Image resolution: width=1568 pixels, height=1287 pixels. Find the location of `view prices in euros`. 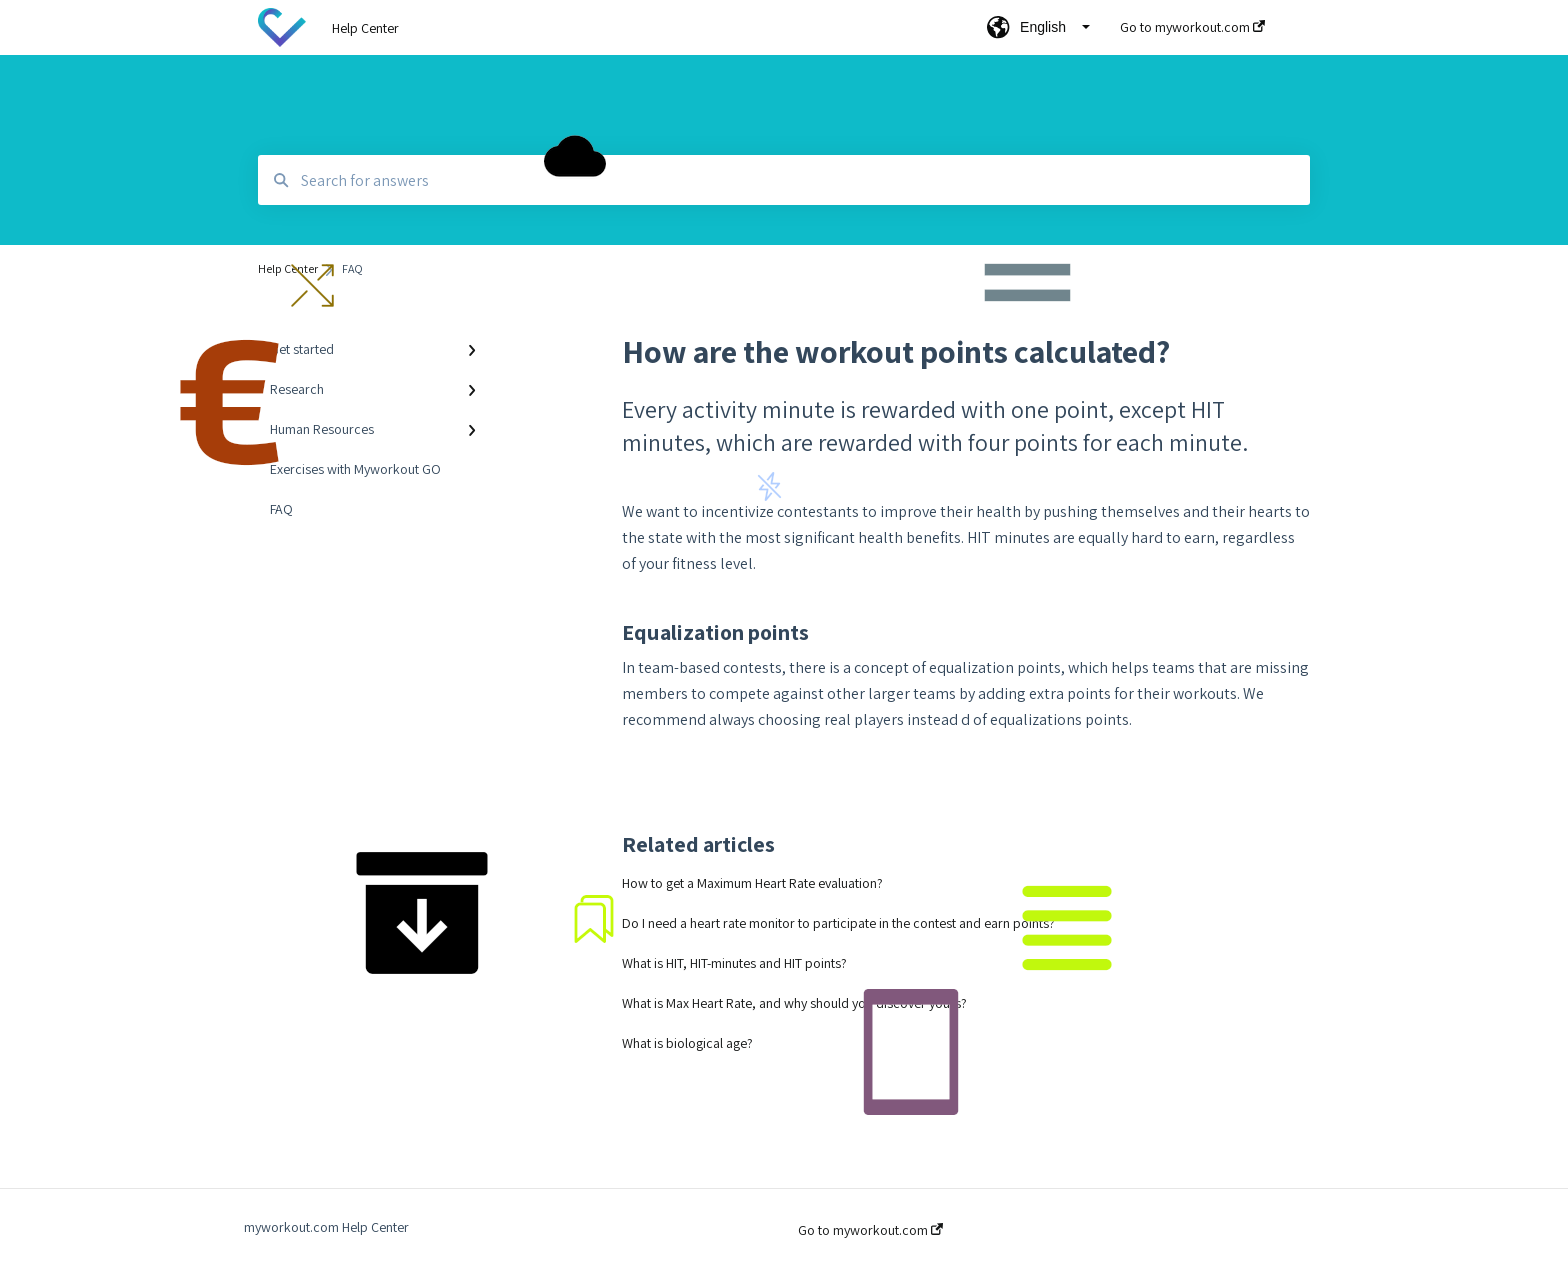

view prices in euros is located at coordinates (229, 402).